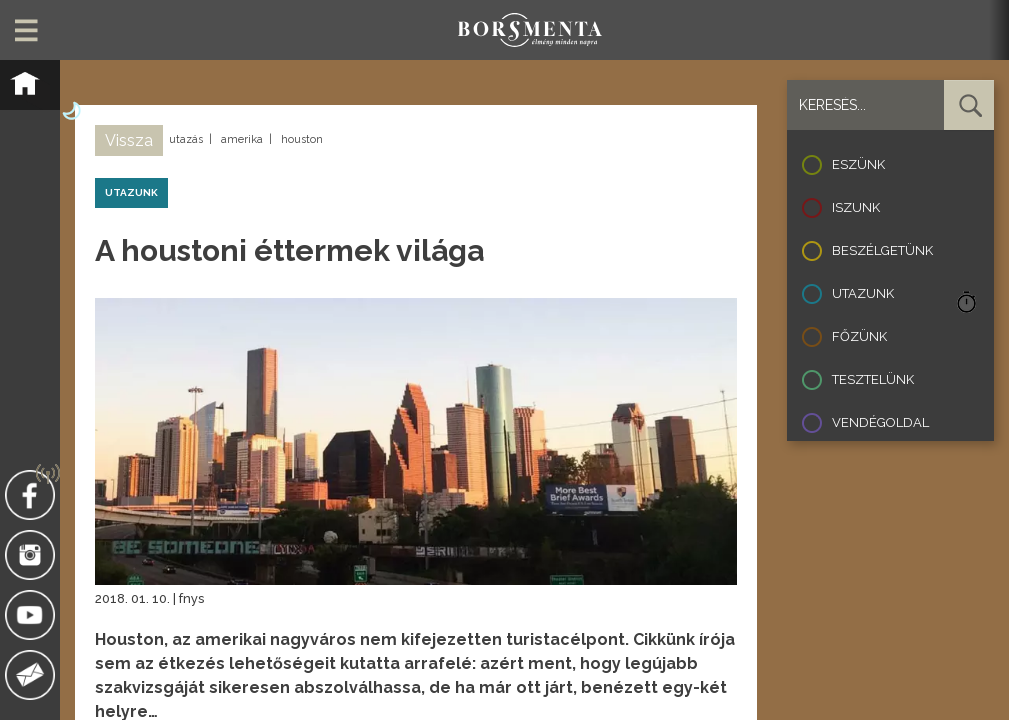 This screenshot has width=1009, height=720. What do you see at coordinates (966, 302) in the screenshot?
I see `set a countdown timer` at bounding box center [966, 302].